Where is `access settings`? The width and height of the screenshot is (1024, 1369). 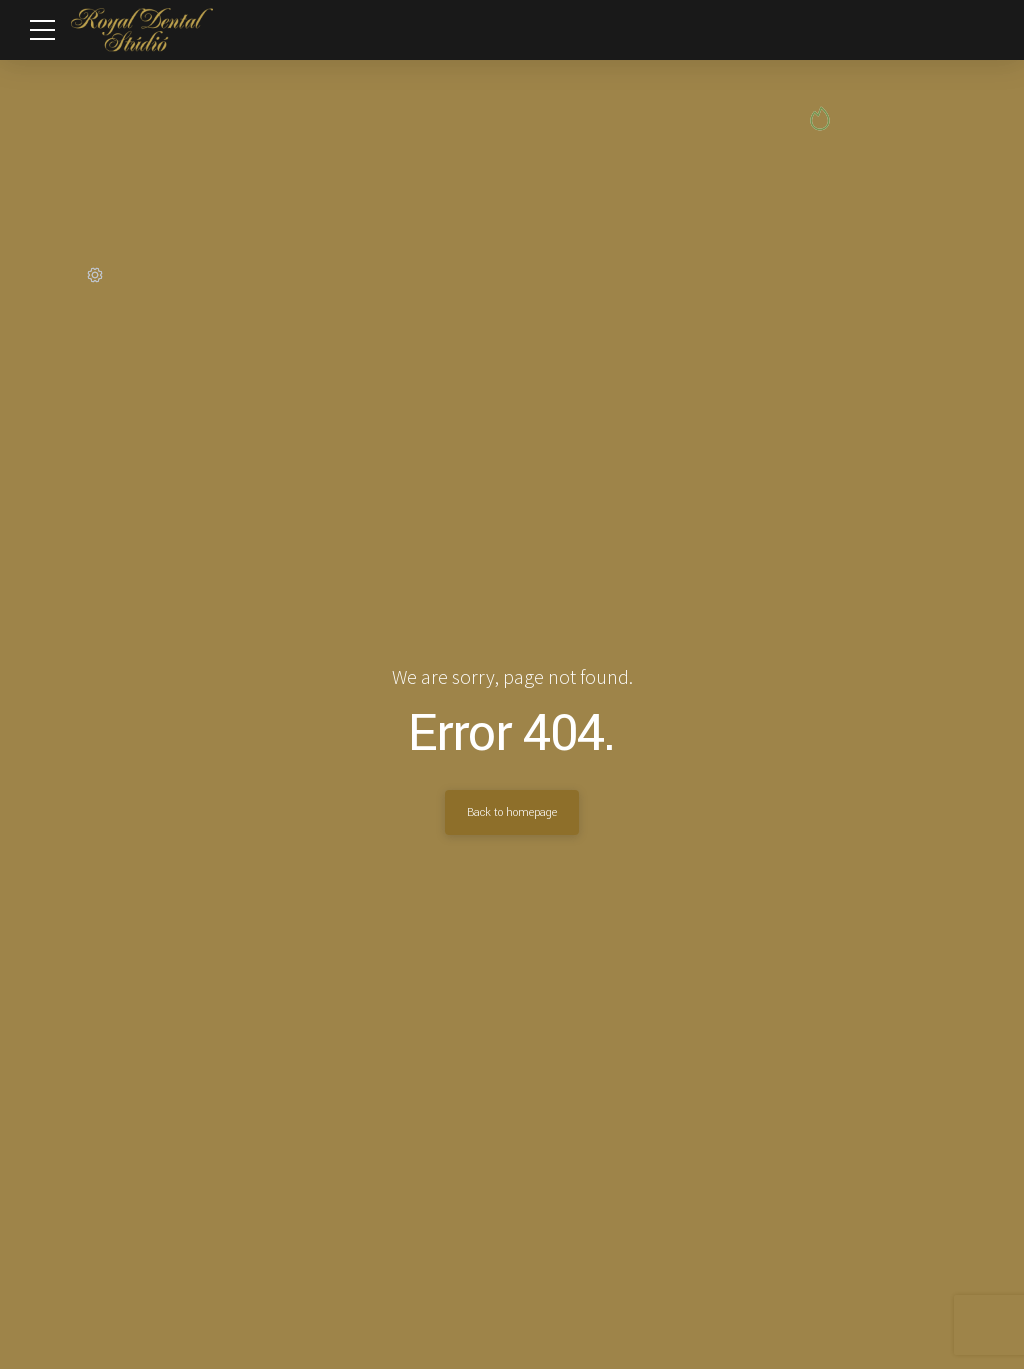 access settings is located at coordinates (95, 275).